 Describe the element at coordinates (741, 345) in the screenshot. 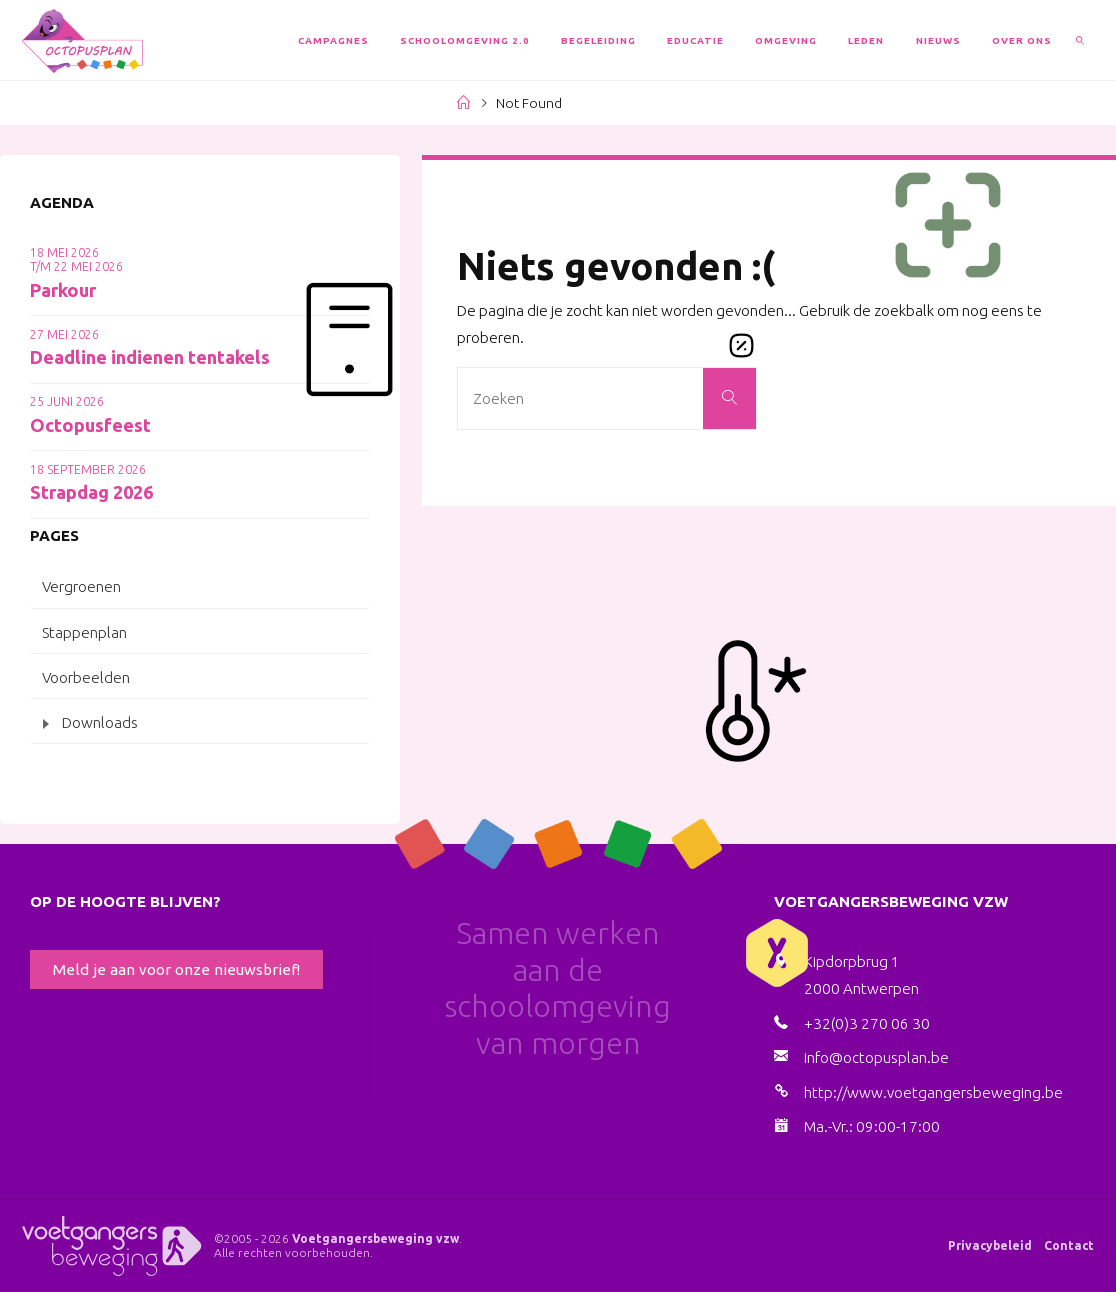

I see `view discount or promotional offer` at that location.